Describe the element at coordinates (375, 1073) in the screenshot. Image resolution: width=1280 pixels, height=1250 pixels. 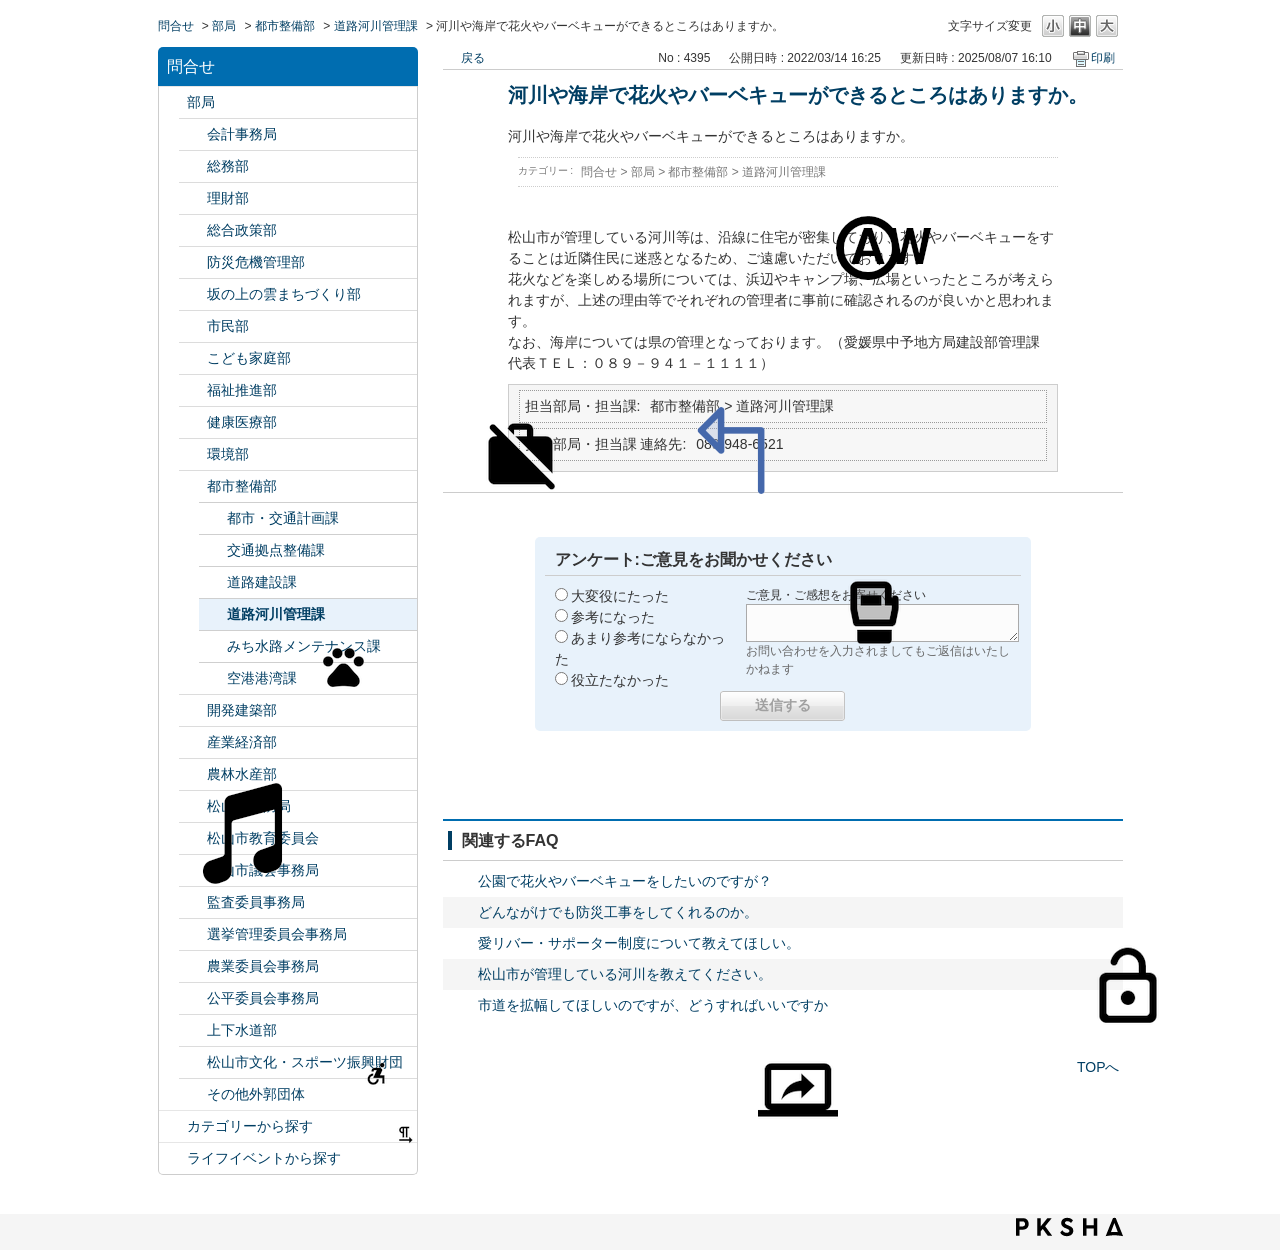
I see `indicates wheelchair accessible route or entrance` at that location.